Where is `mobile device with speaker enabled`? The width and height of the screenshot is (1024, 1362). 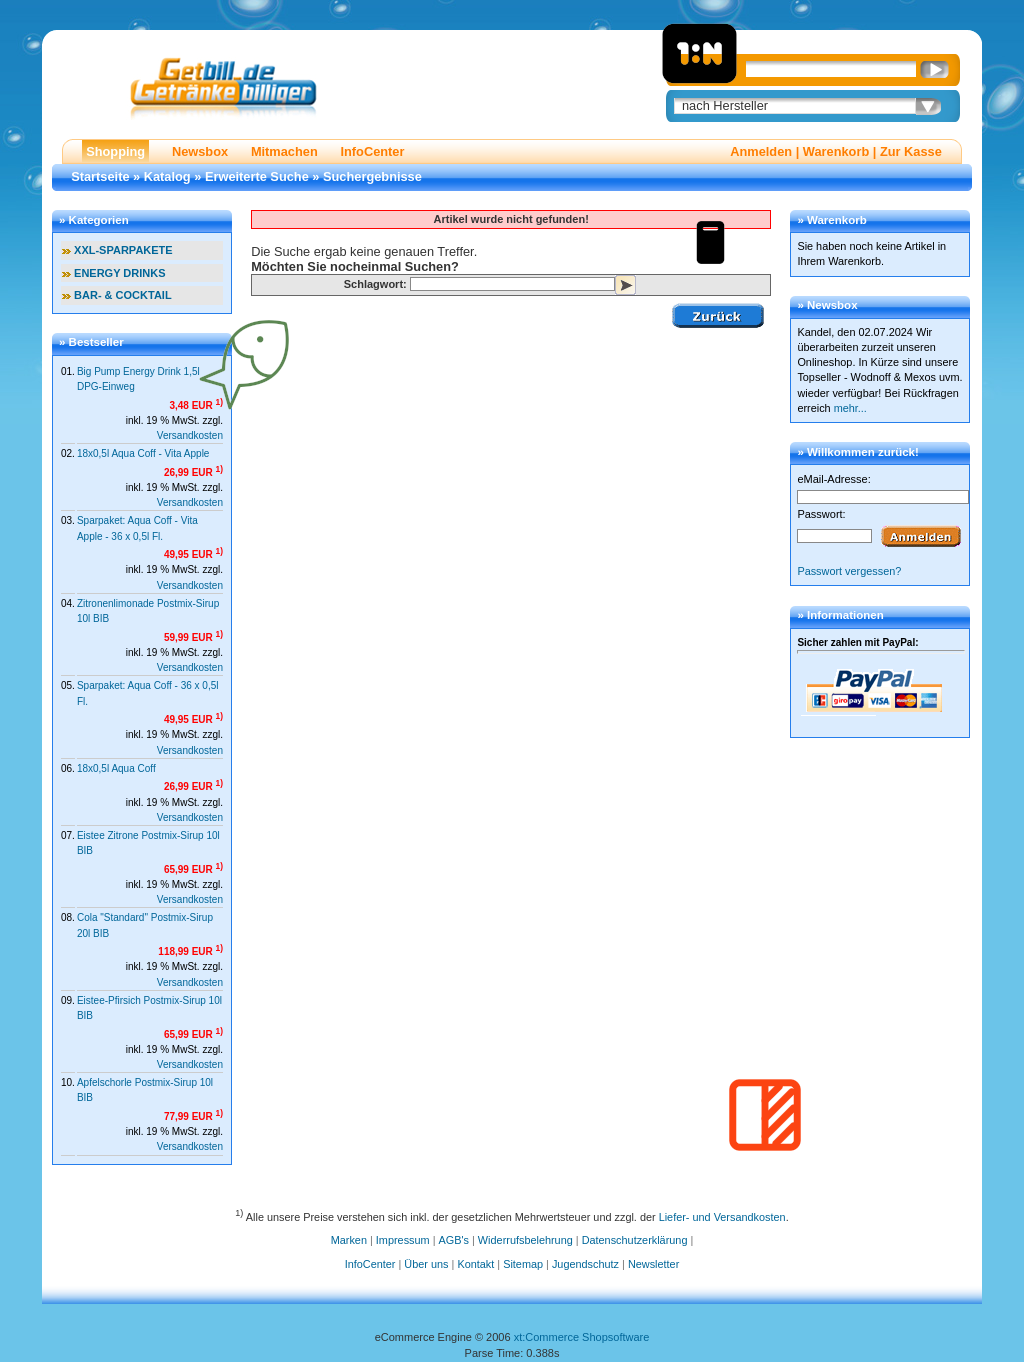 mobile device with speaker enabled is located at coordinates (710, 242).